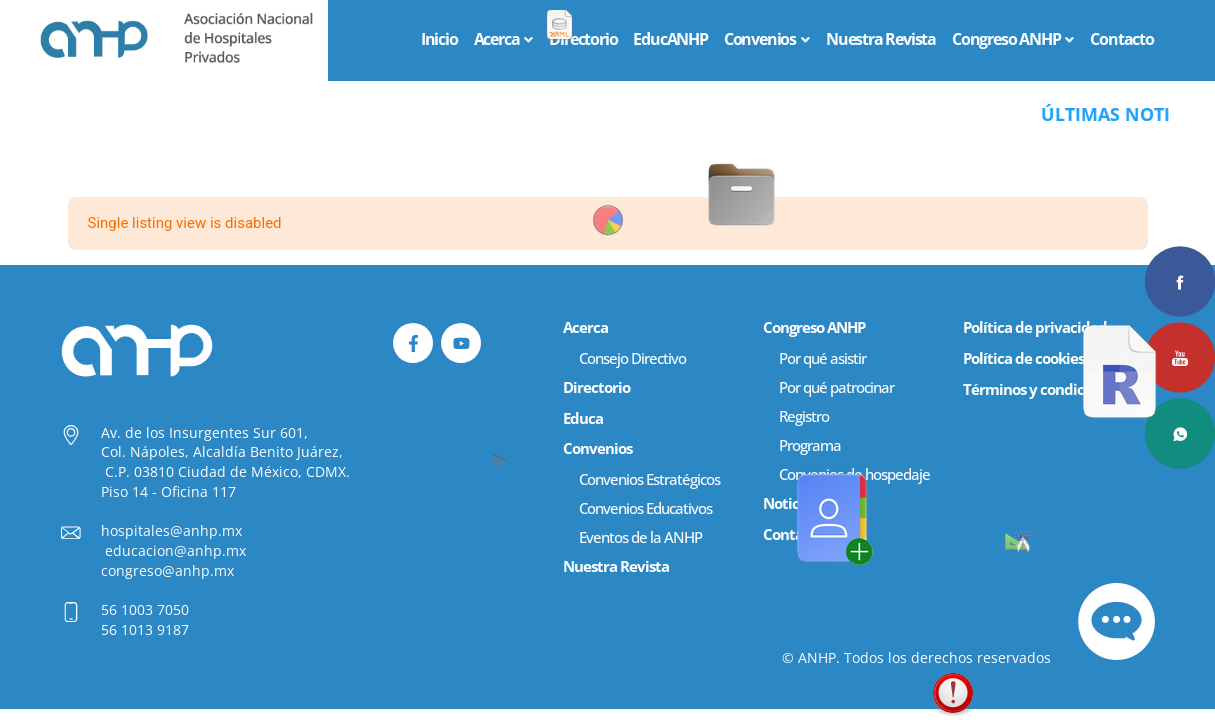 This screenshot has height=720, width=1215. I want to click on open baobab disk usage analyzer, so click(608, 220).